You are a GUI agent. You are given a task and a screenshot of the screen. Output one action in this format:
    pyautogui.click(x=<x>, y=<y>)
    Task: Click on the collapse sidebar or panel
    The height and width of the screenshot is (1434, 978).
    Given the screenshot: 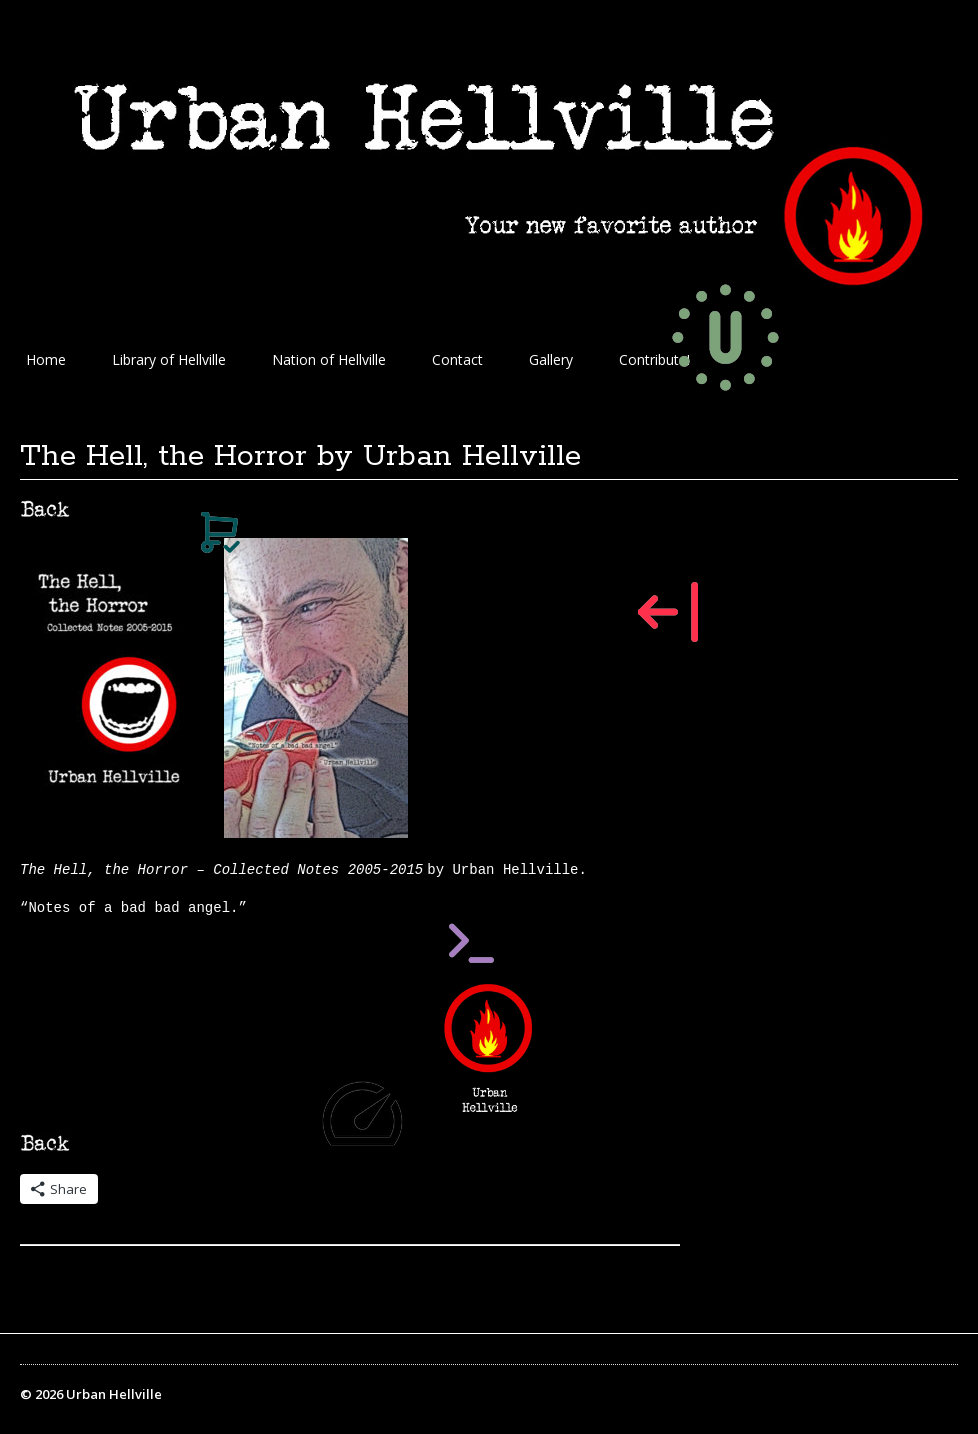 What is the action you would take?
    pyautogui.click(x=668, y=612)
    